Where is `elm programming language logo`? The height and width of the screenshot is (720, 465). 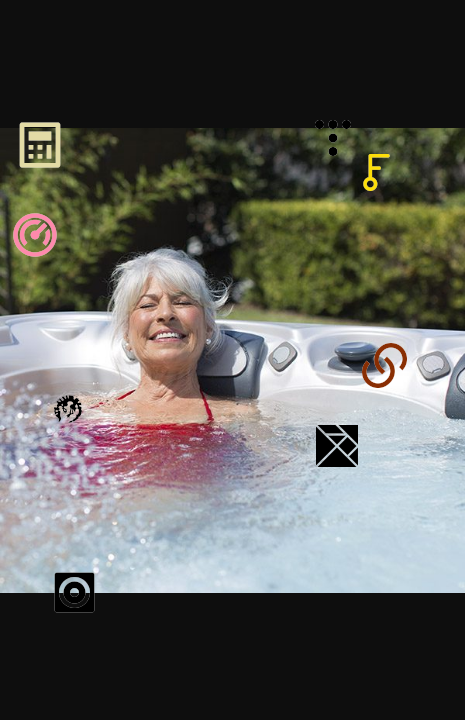
elm programming language logo is located at coordinates (337, 446).